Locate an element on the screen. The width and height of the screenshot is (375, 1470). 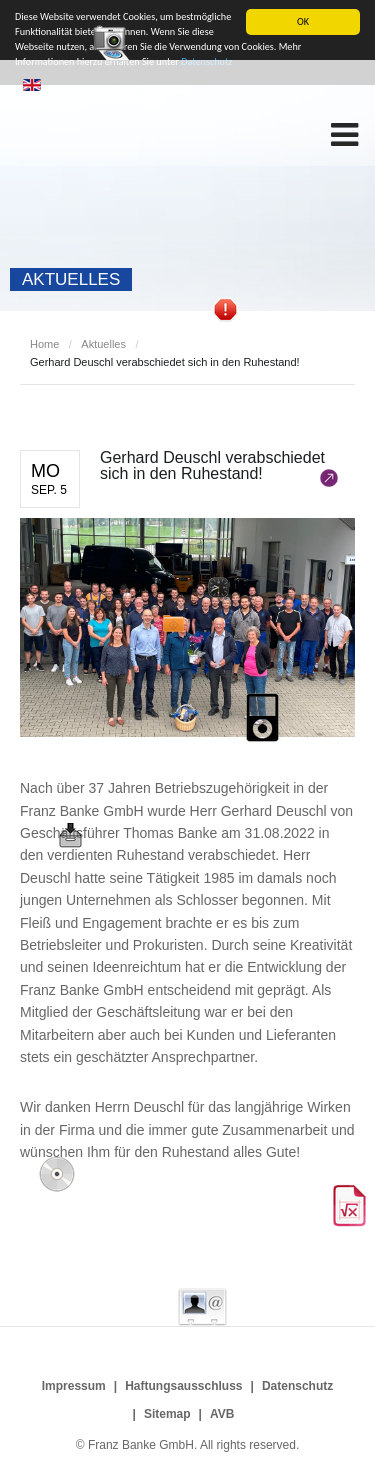
open the clock app is located at coordinates (218, 587).